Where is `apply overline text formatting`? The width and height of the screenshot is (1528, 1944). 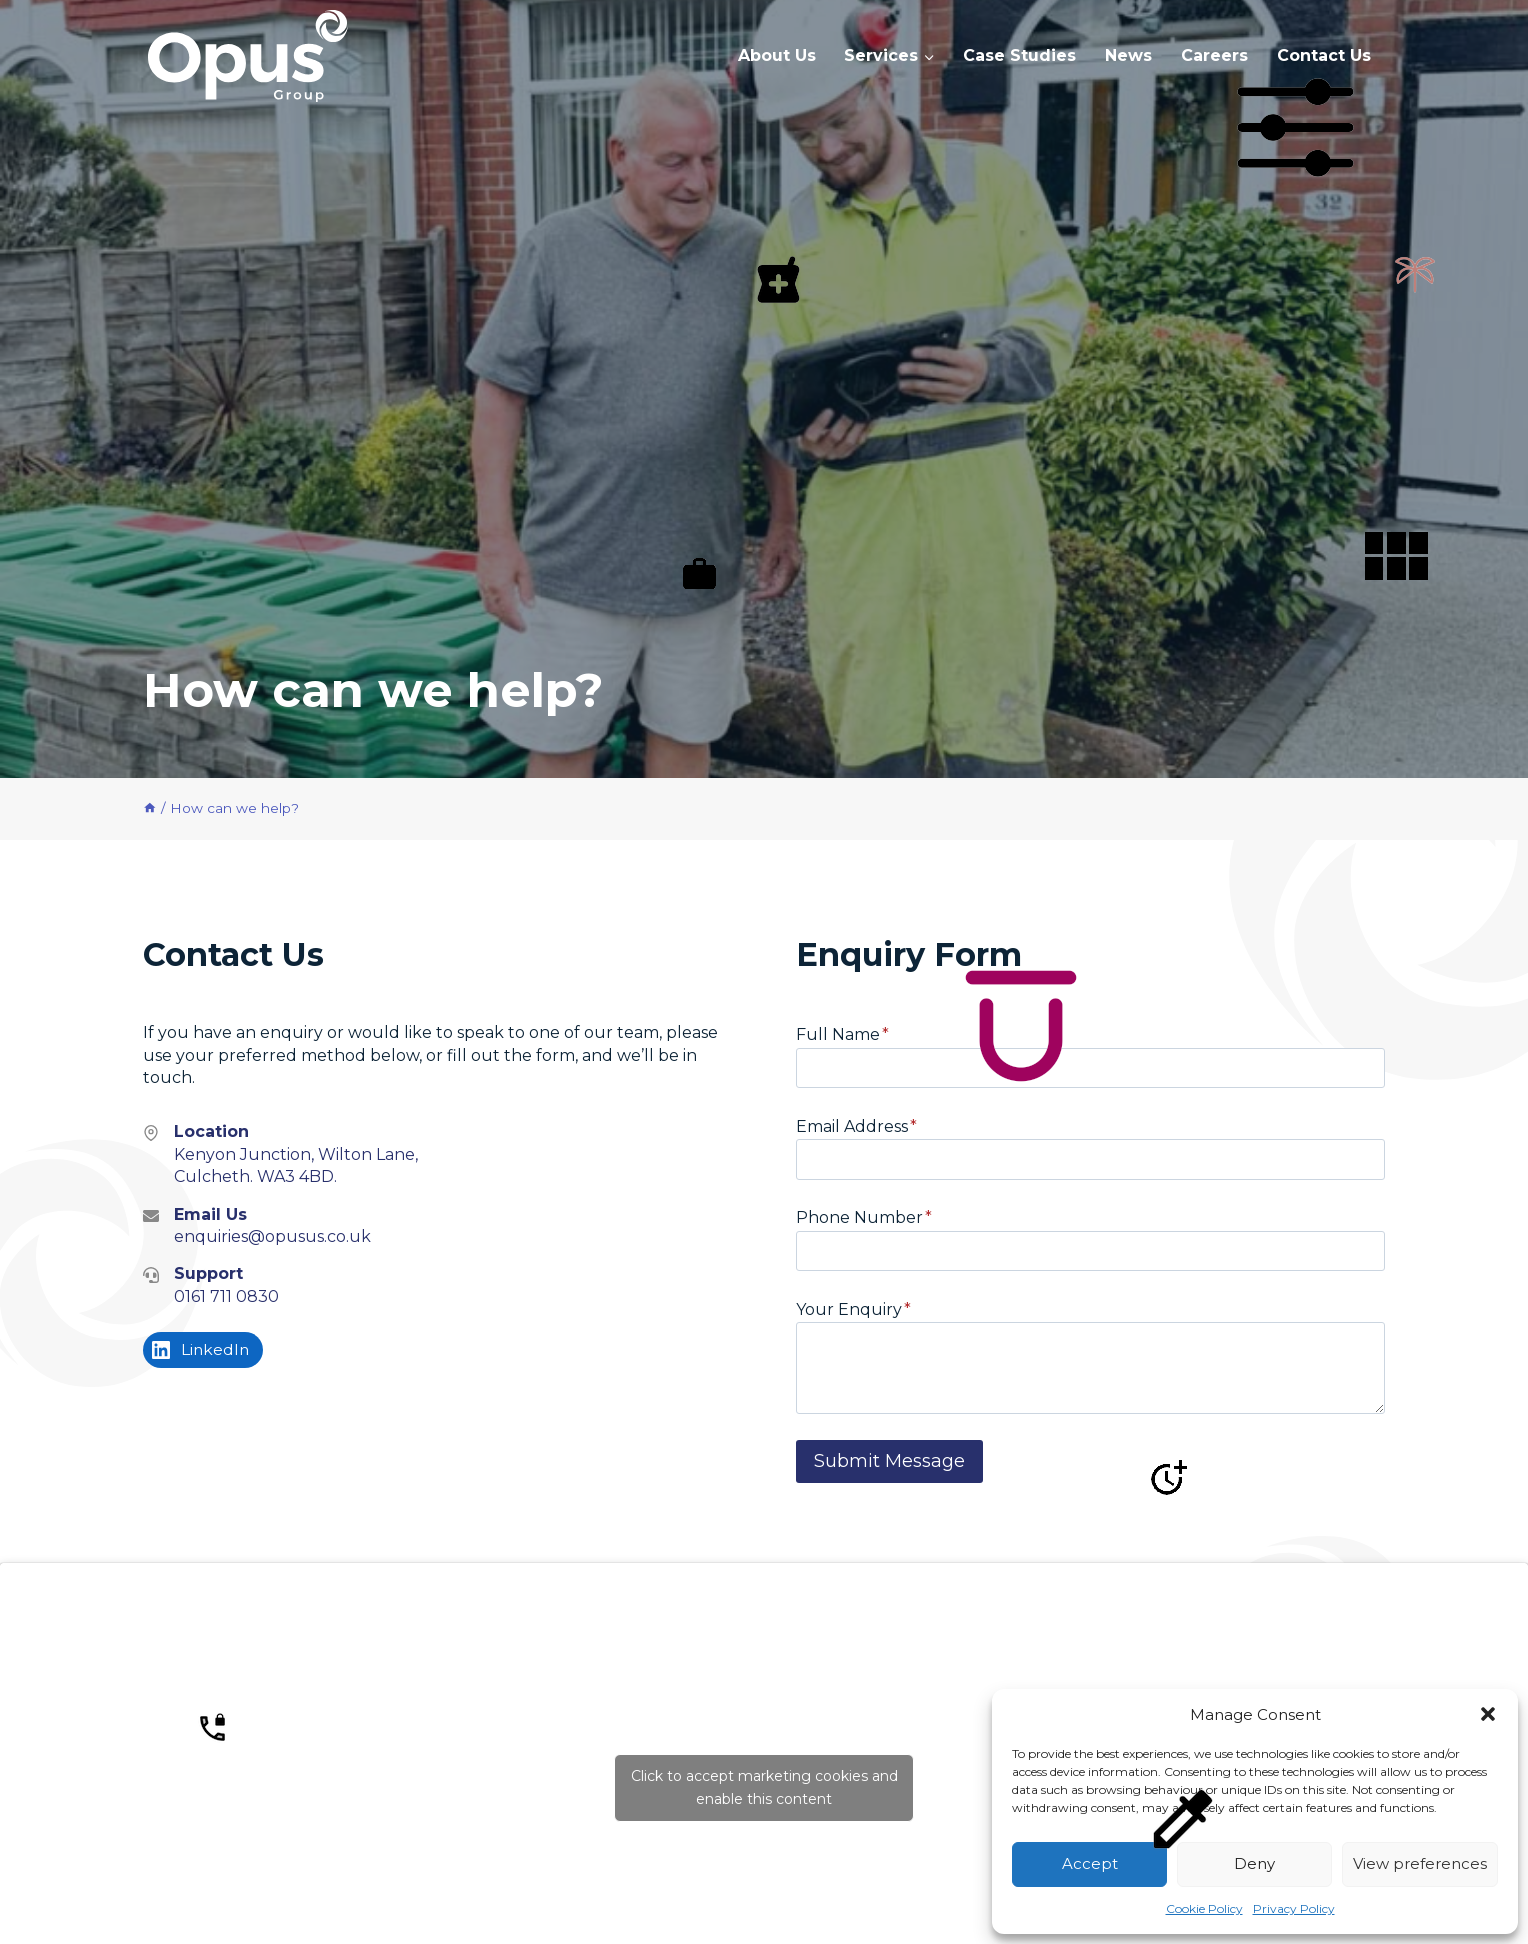 apply overline text formatting is located at coordinates (1021, 1026).